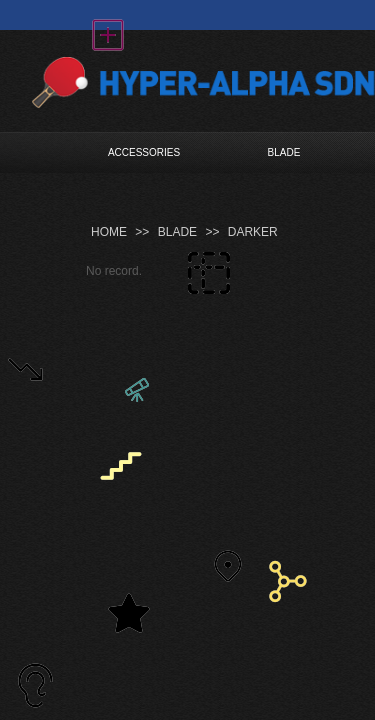 The width and height of the screenshot is (375, 720). Describe the element at coordinates (35, 685) in the screenshot. I see `access audio or hearing settings` at that location.